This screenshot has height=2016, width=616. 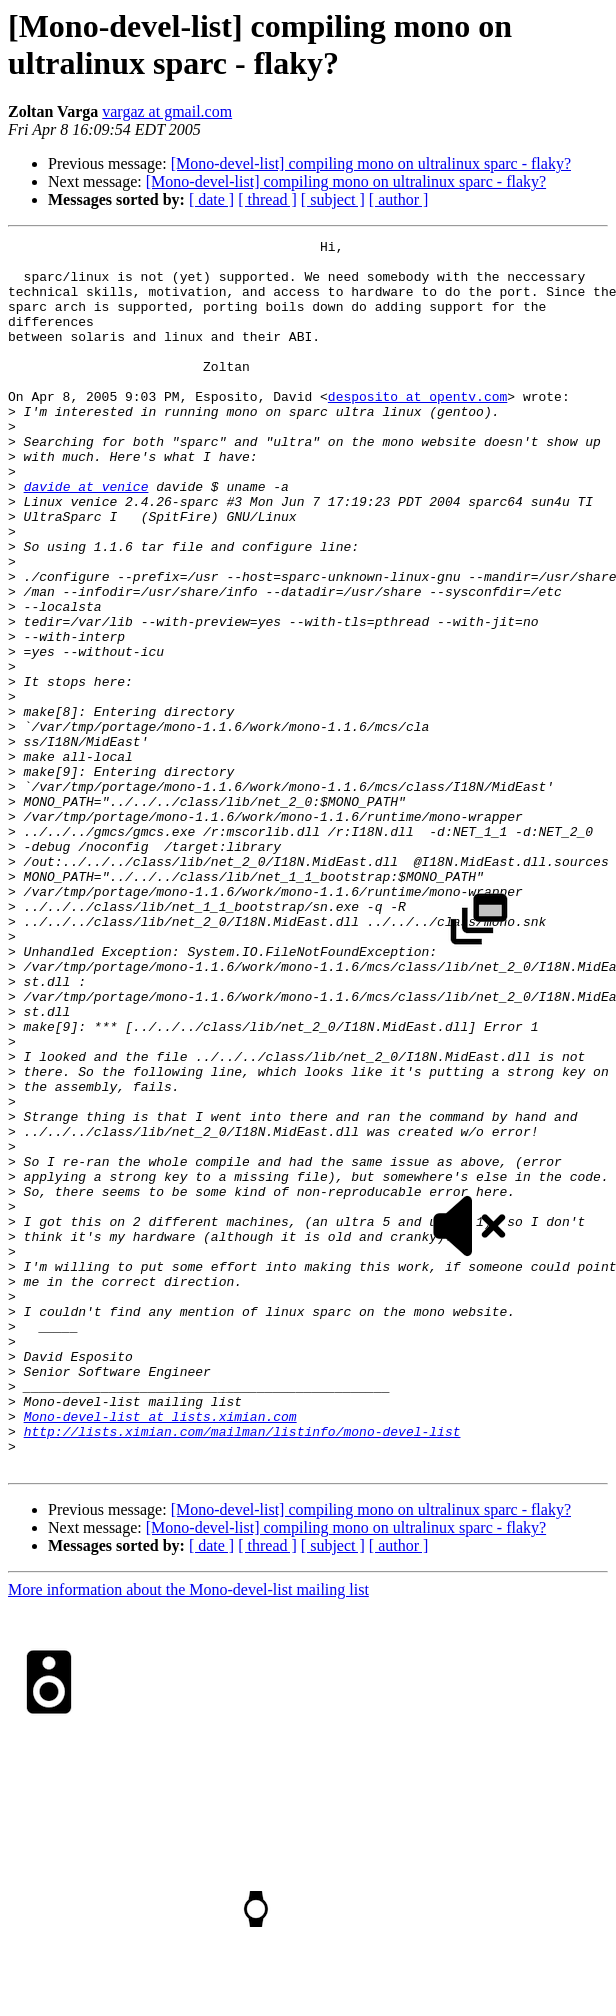 What do you see at coordinates (49, 1682) in the screenshot?
I see `adjust speaker or audio output settings` at bounding box center [49, 1682].